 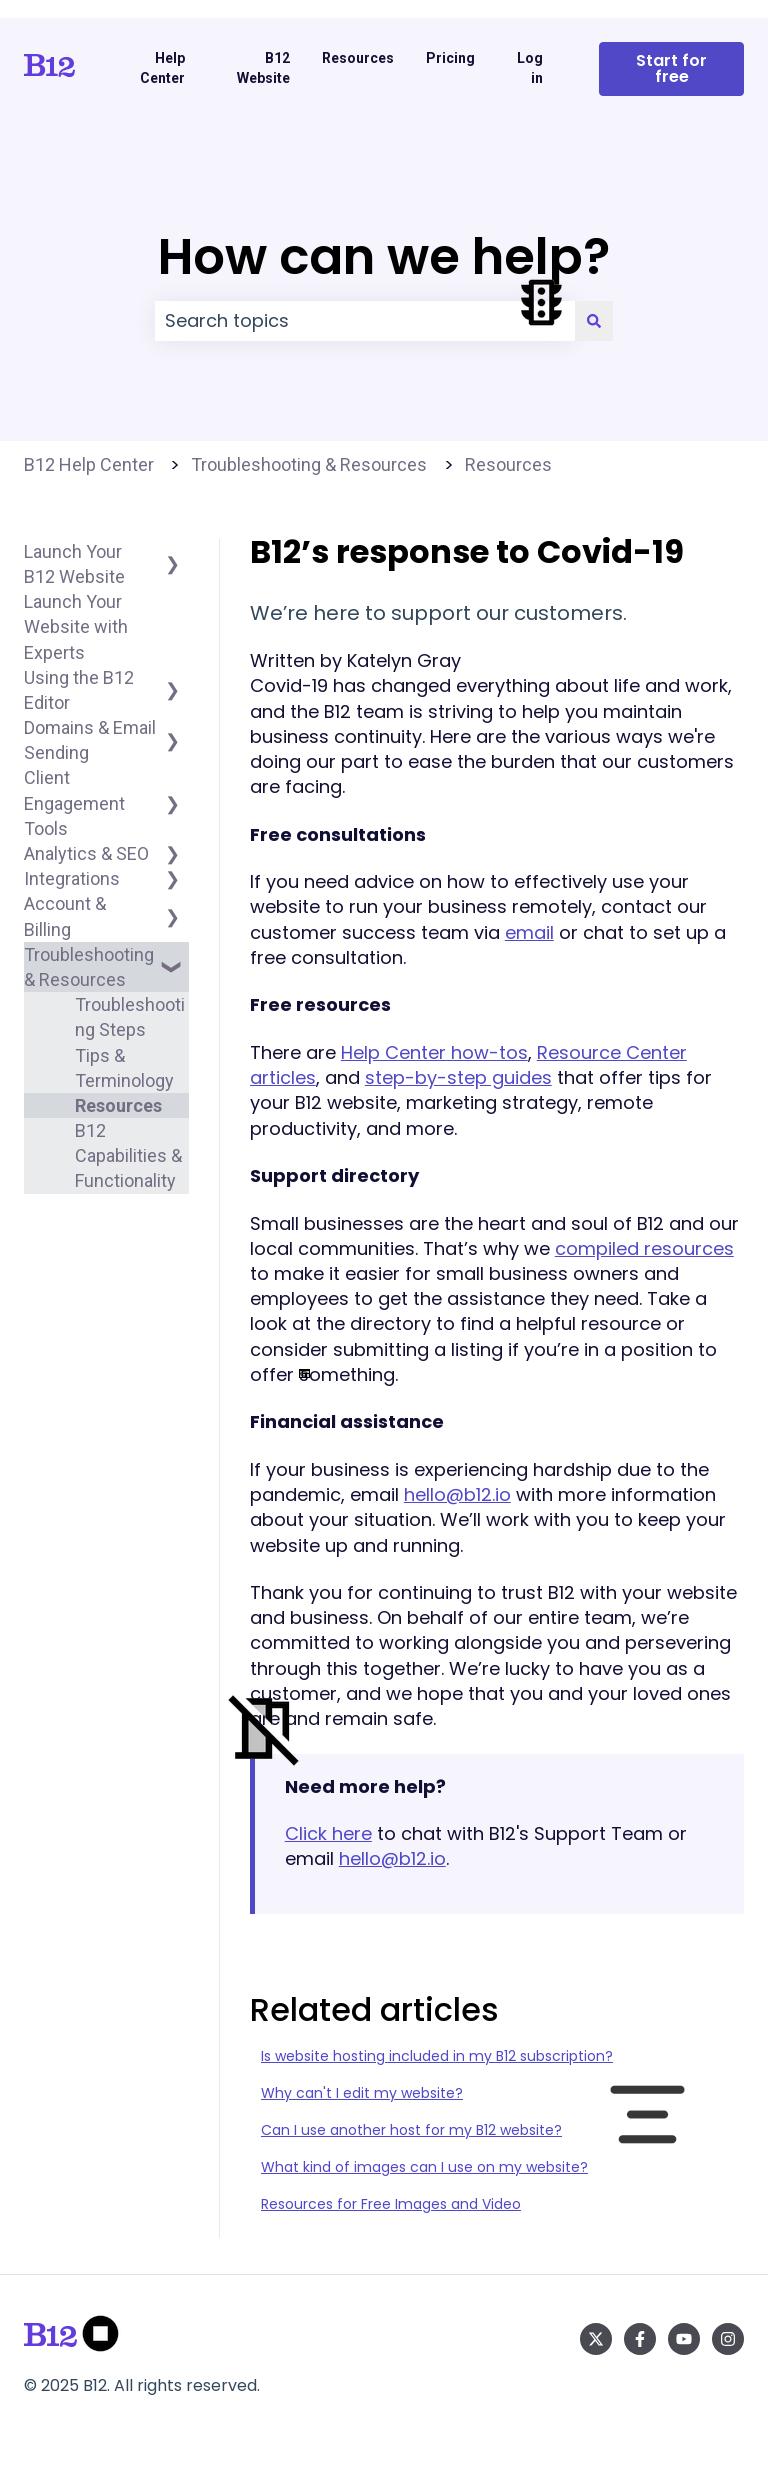 I want to click on meeting room unavailable, so click(x=265, y=1728).